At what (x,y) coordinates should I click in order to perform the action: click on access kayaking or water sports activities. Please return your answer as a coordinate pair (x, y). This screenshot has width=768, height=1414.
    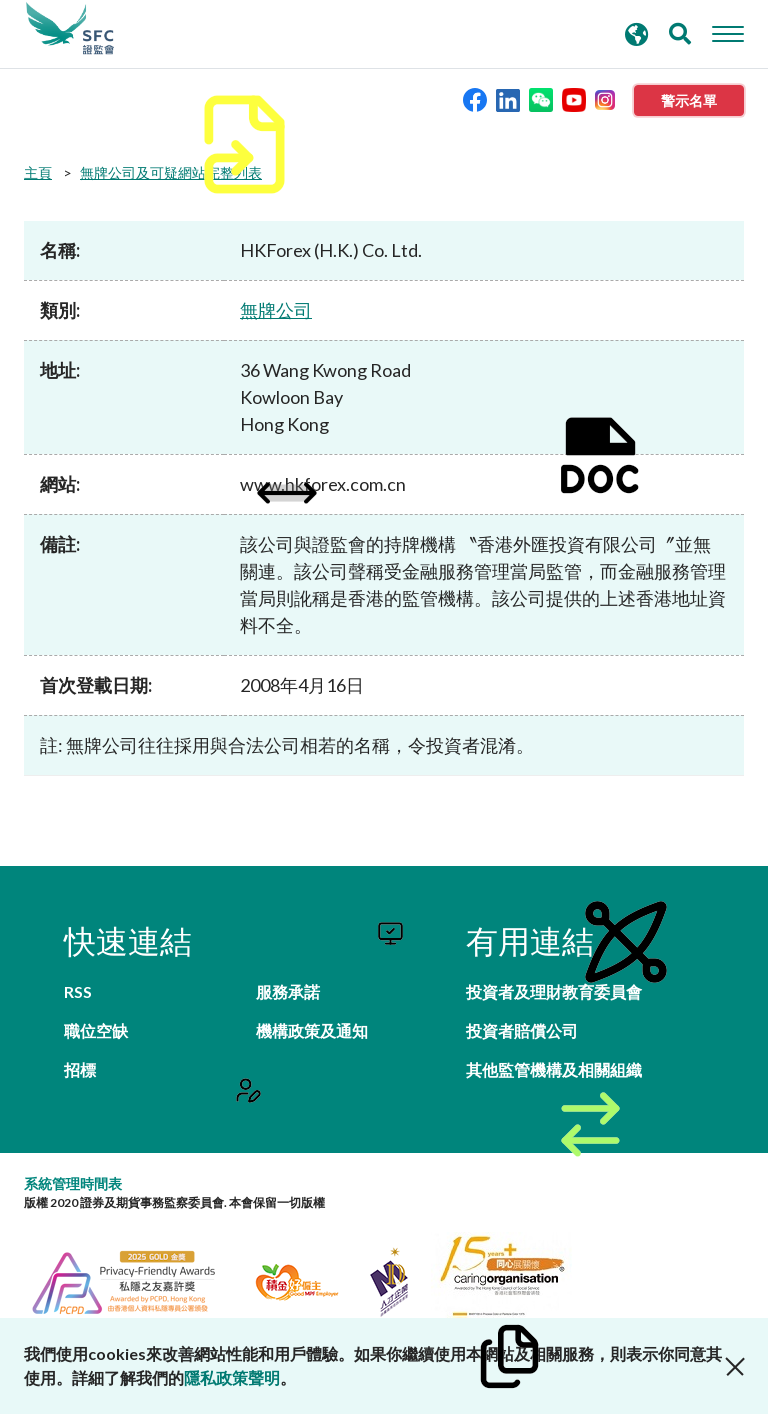
    Looking at the image, I should click on (626, 942).